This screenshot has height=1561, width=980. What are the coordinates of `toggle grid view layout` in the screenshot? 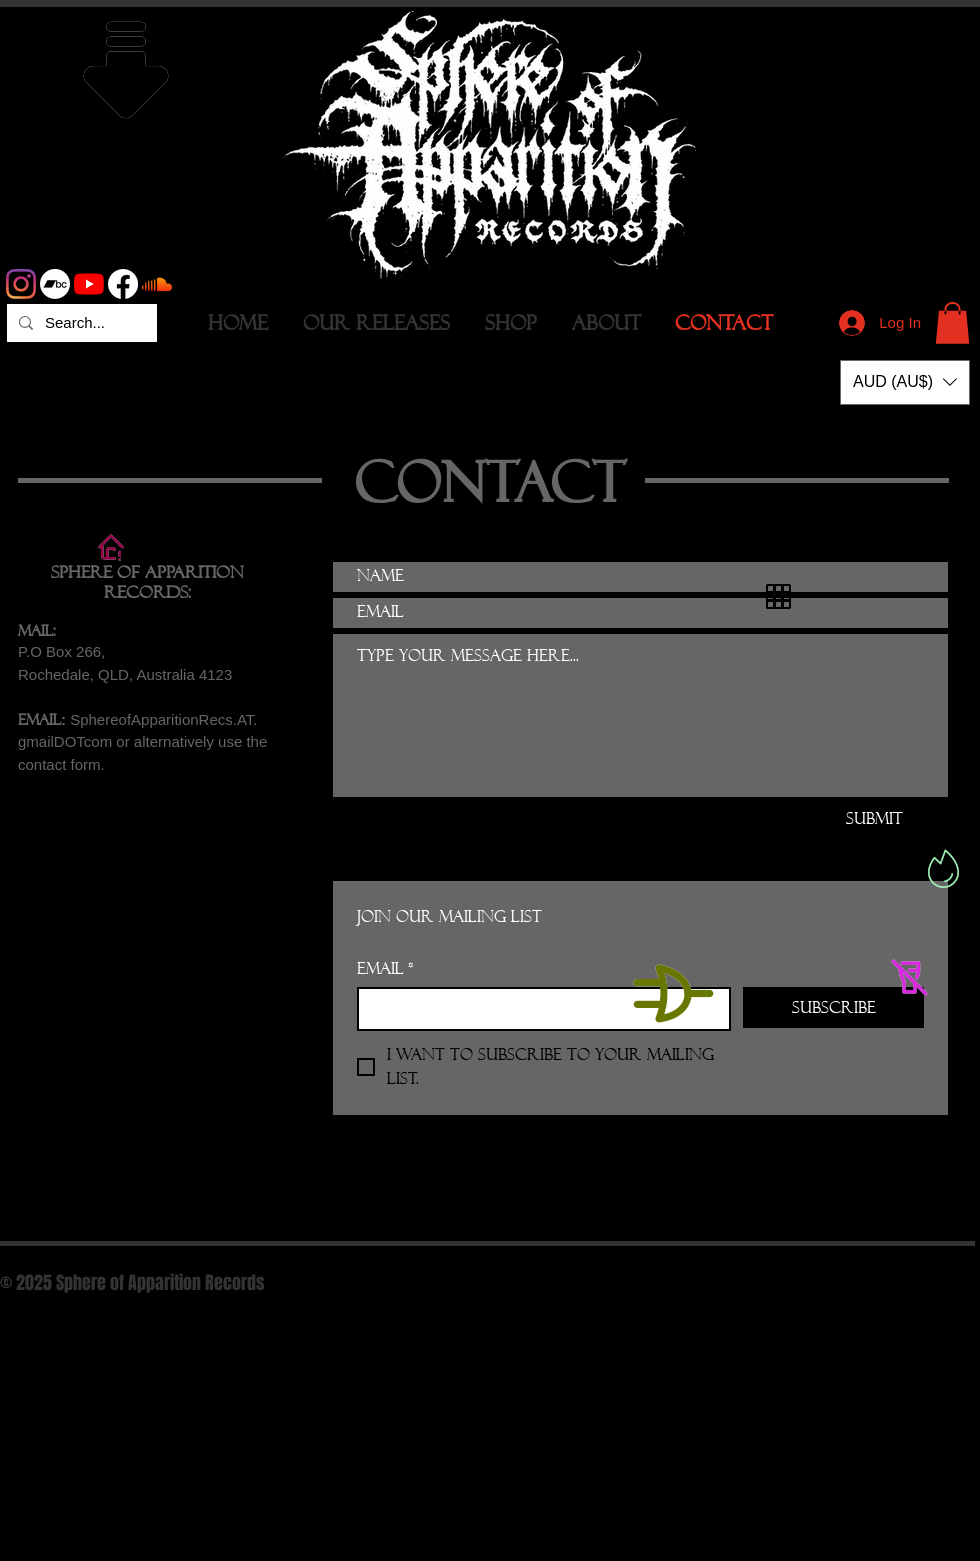 It's located at (778, 596).